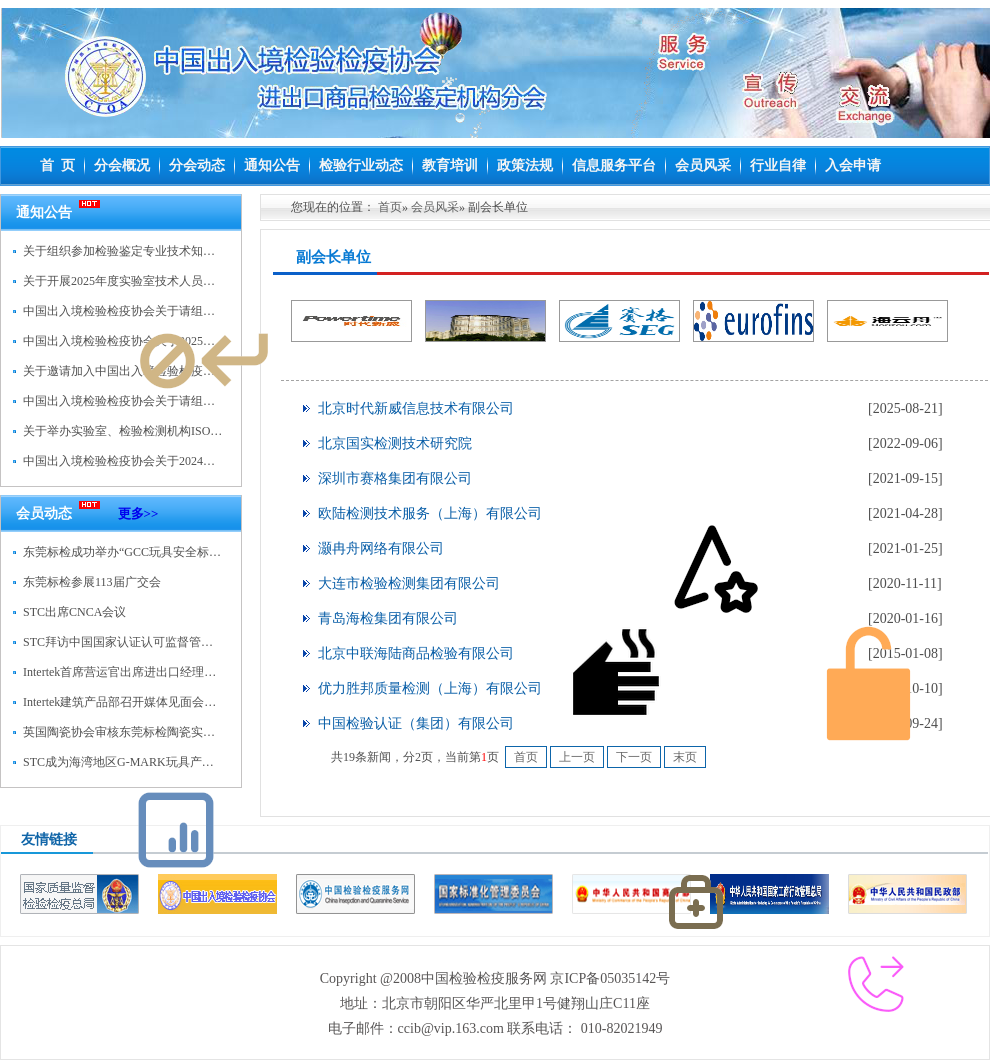 Image resolution: width=990 pixels, height=1060 pixels. Describe the element at coordinates (618, 670) in the screenshot. I see `activate hand dryer` at that location.